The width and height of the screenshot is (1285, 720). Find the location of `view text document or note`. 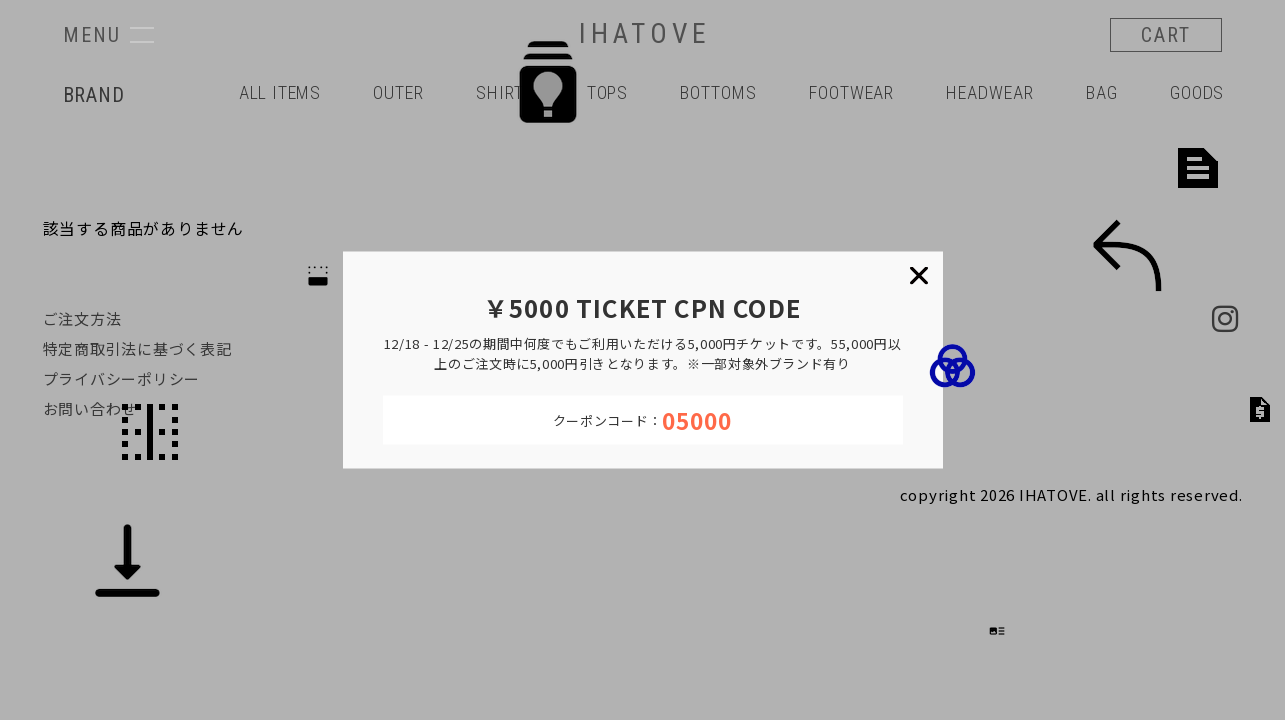

view text document or note is located at coordinates (1198, 168).